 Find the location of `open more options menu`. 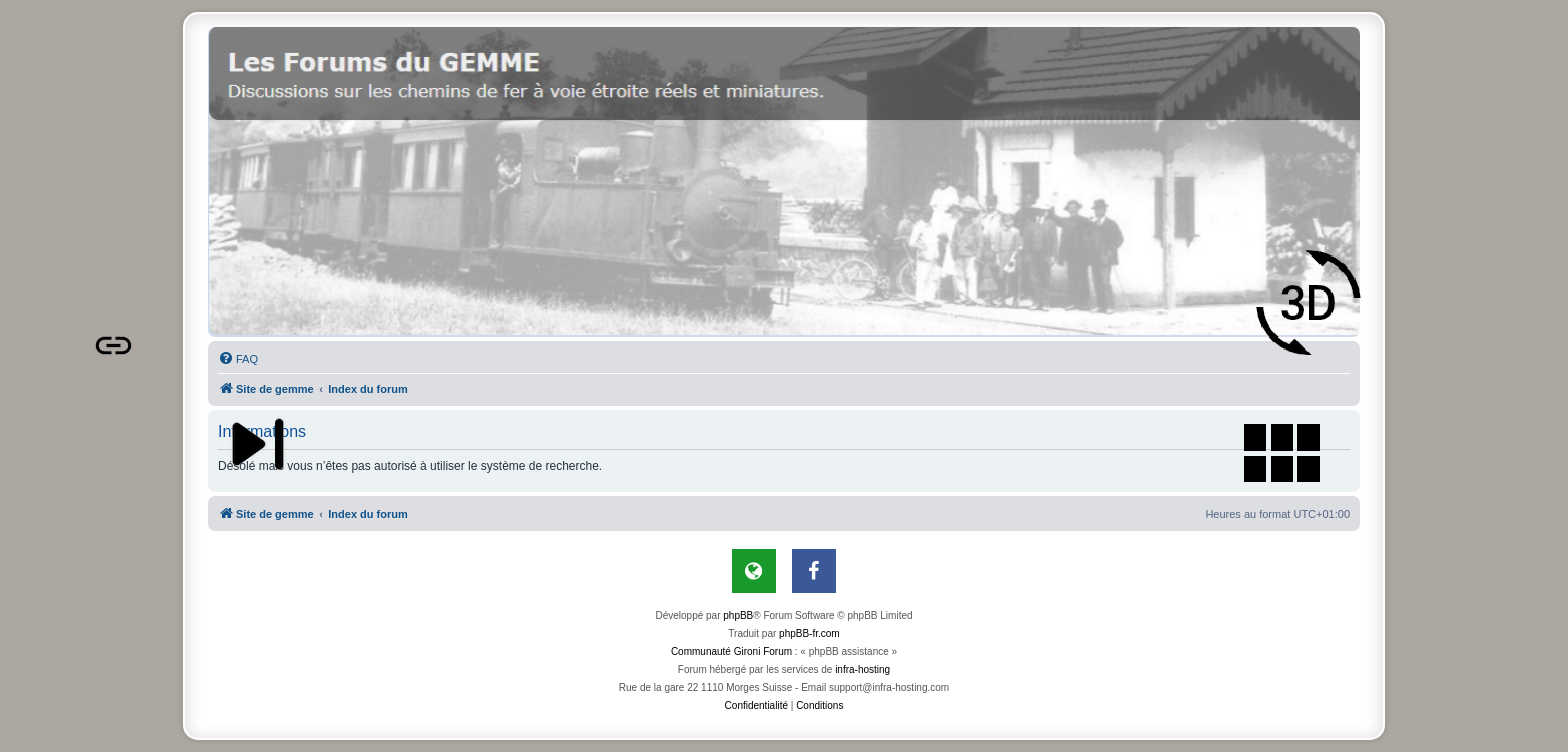

open more options menu is located at coordinates (694, 202).